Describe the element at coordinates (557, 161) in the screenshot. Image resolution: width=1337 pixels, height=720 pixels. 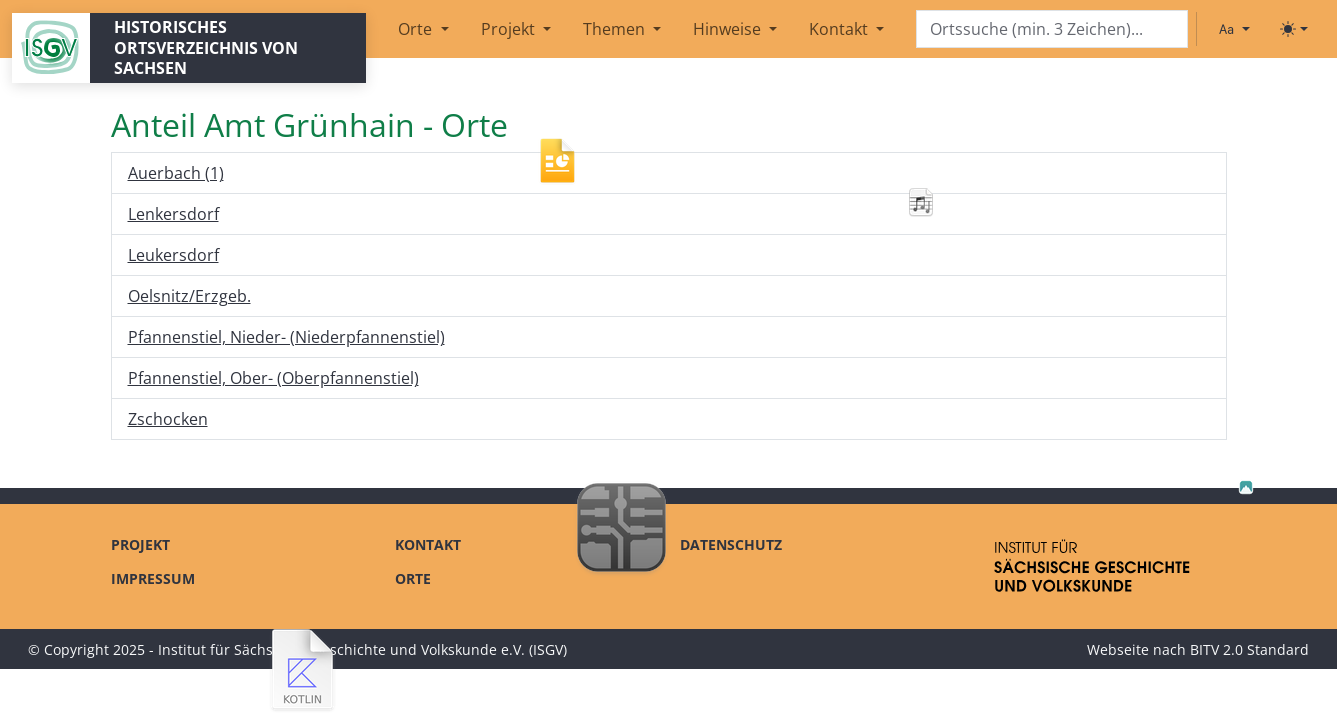
I see `a google slides presentation file` at that location.